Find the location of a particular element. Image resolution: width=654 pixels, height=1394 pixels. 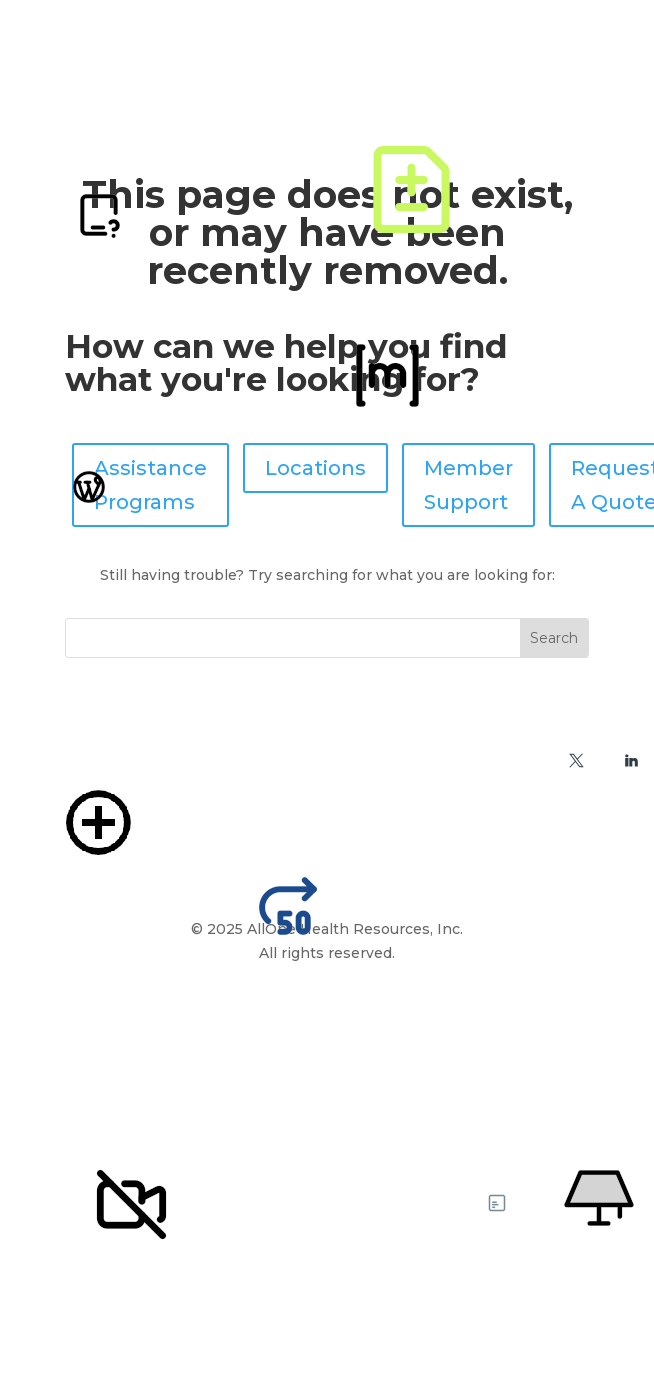

skip forward 50 seconds is located at coordinates (289, 907).